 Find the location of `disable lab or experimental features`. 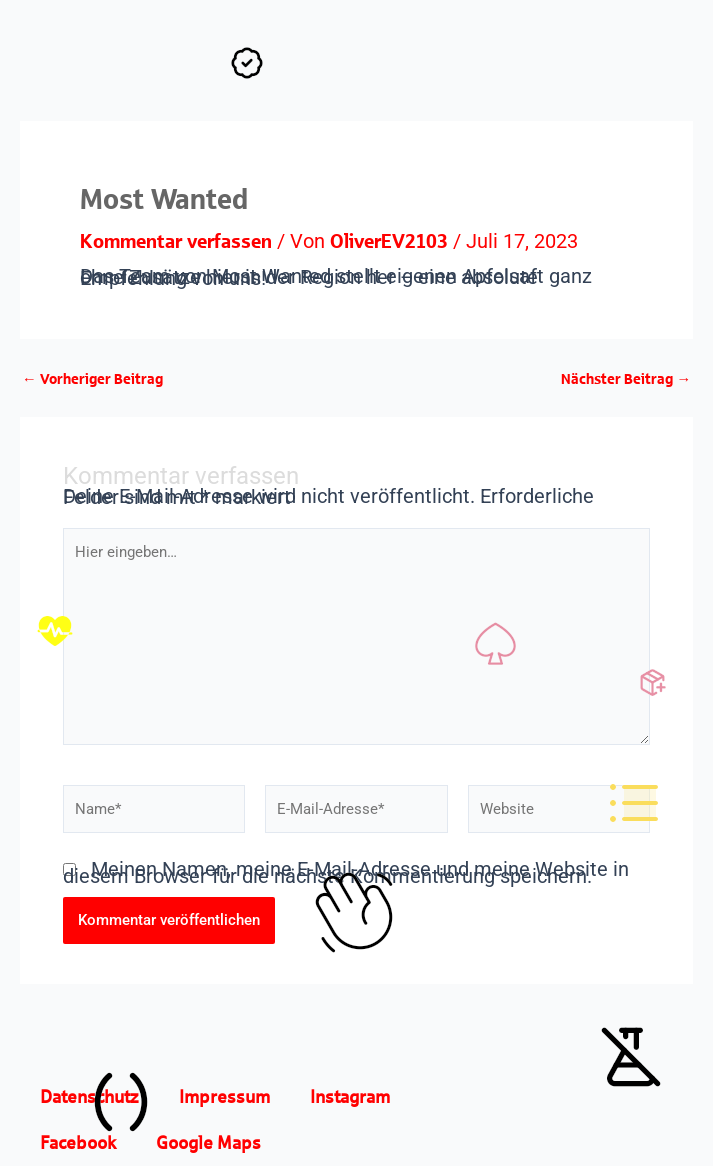

disable lab or experimental features is located at coordinates (631, 1057).